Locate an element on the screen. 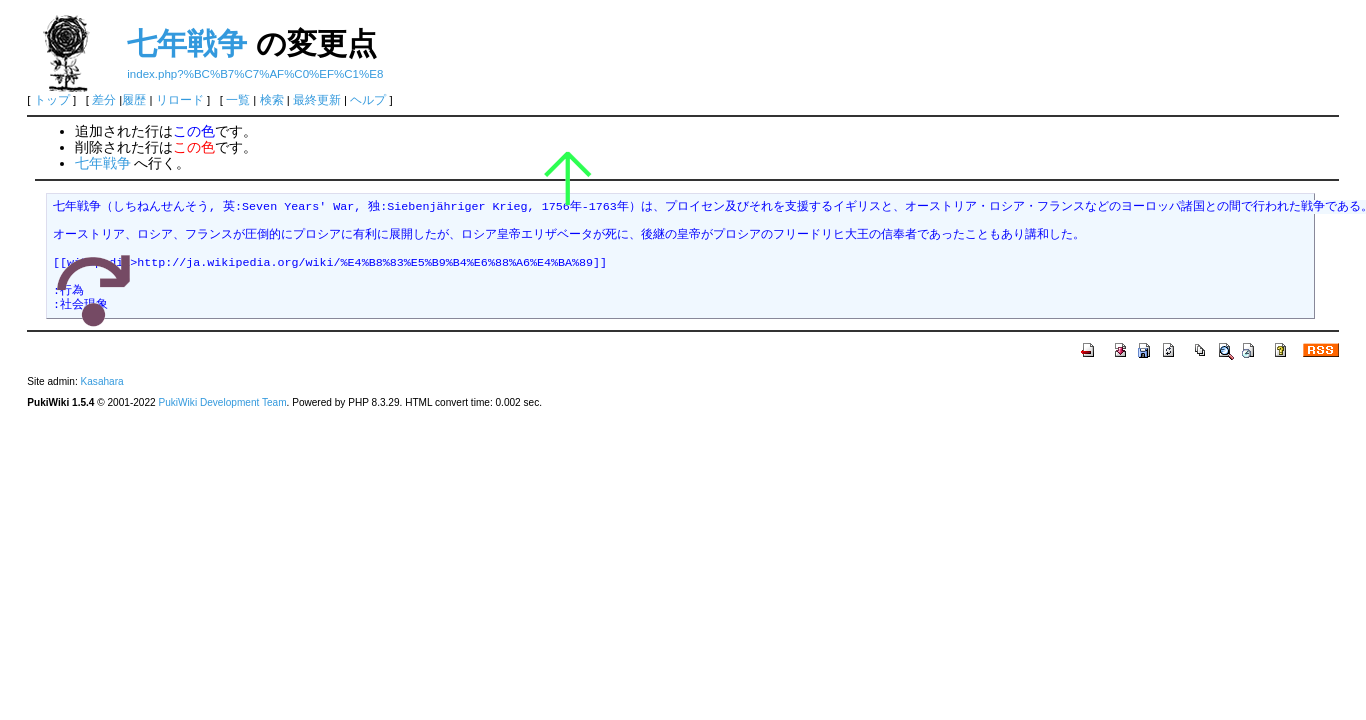  step over the current line while debugging is located at coordinates (93, 291).